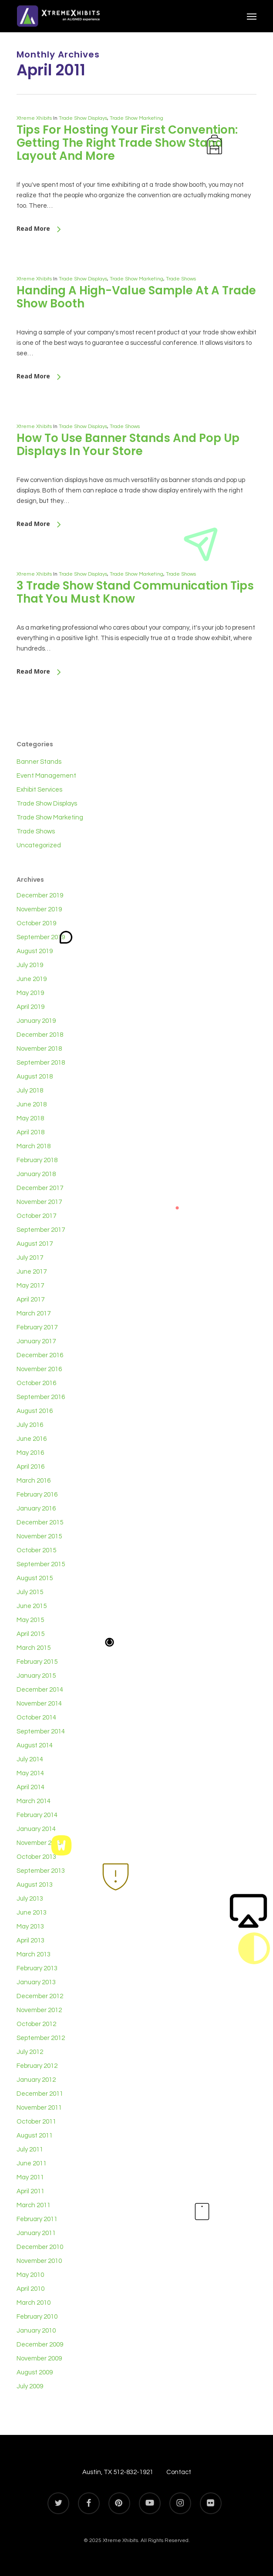  Describe the element at coordinates (66, 937) in the screenshot. I see `open chat or messaging` at that location.